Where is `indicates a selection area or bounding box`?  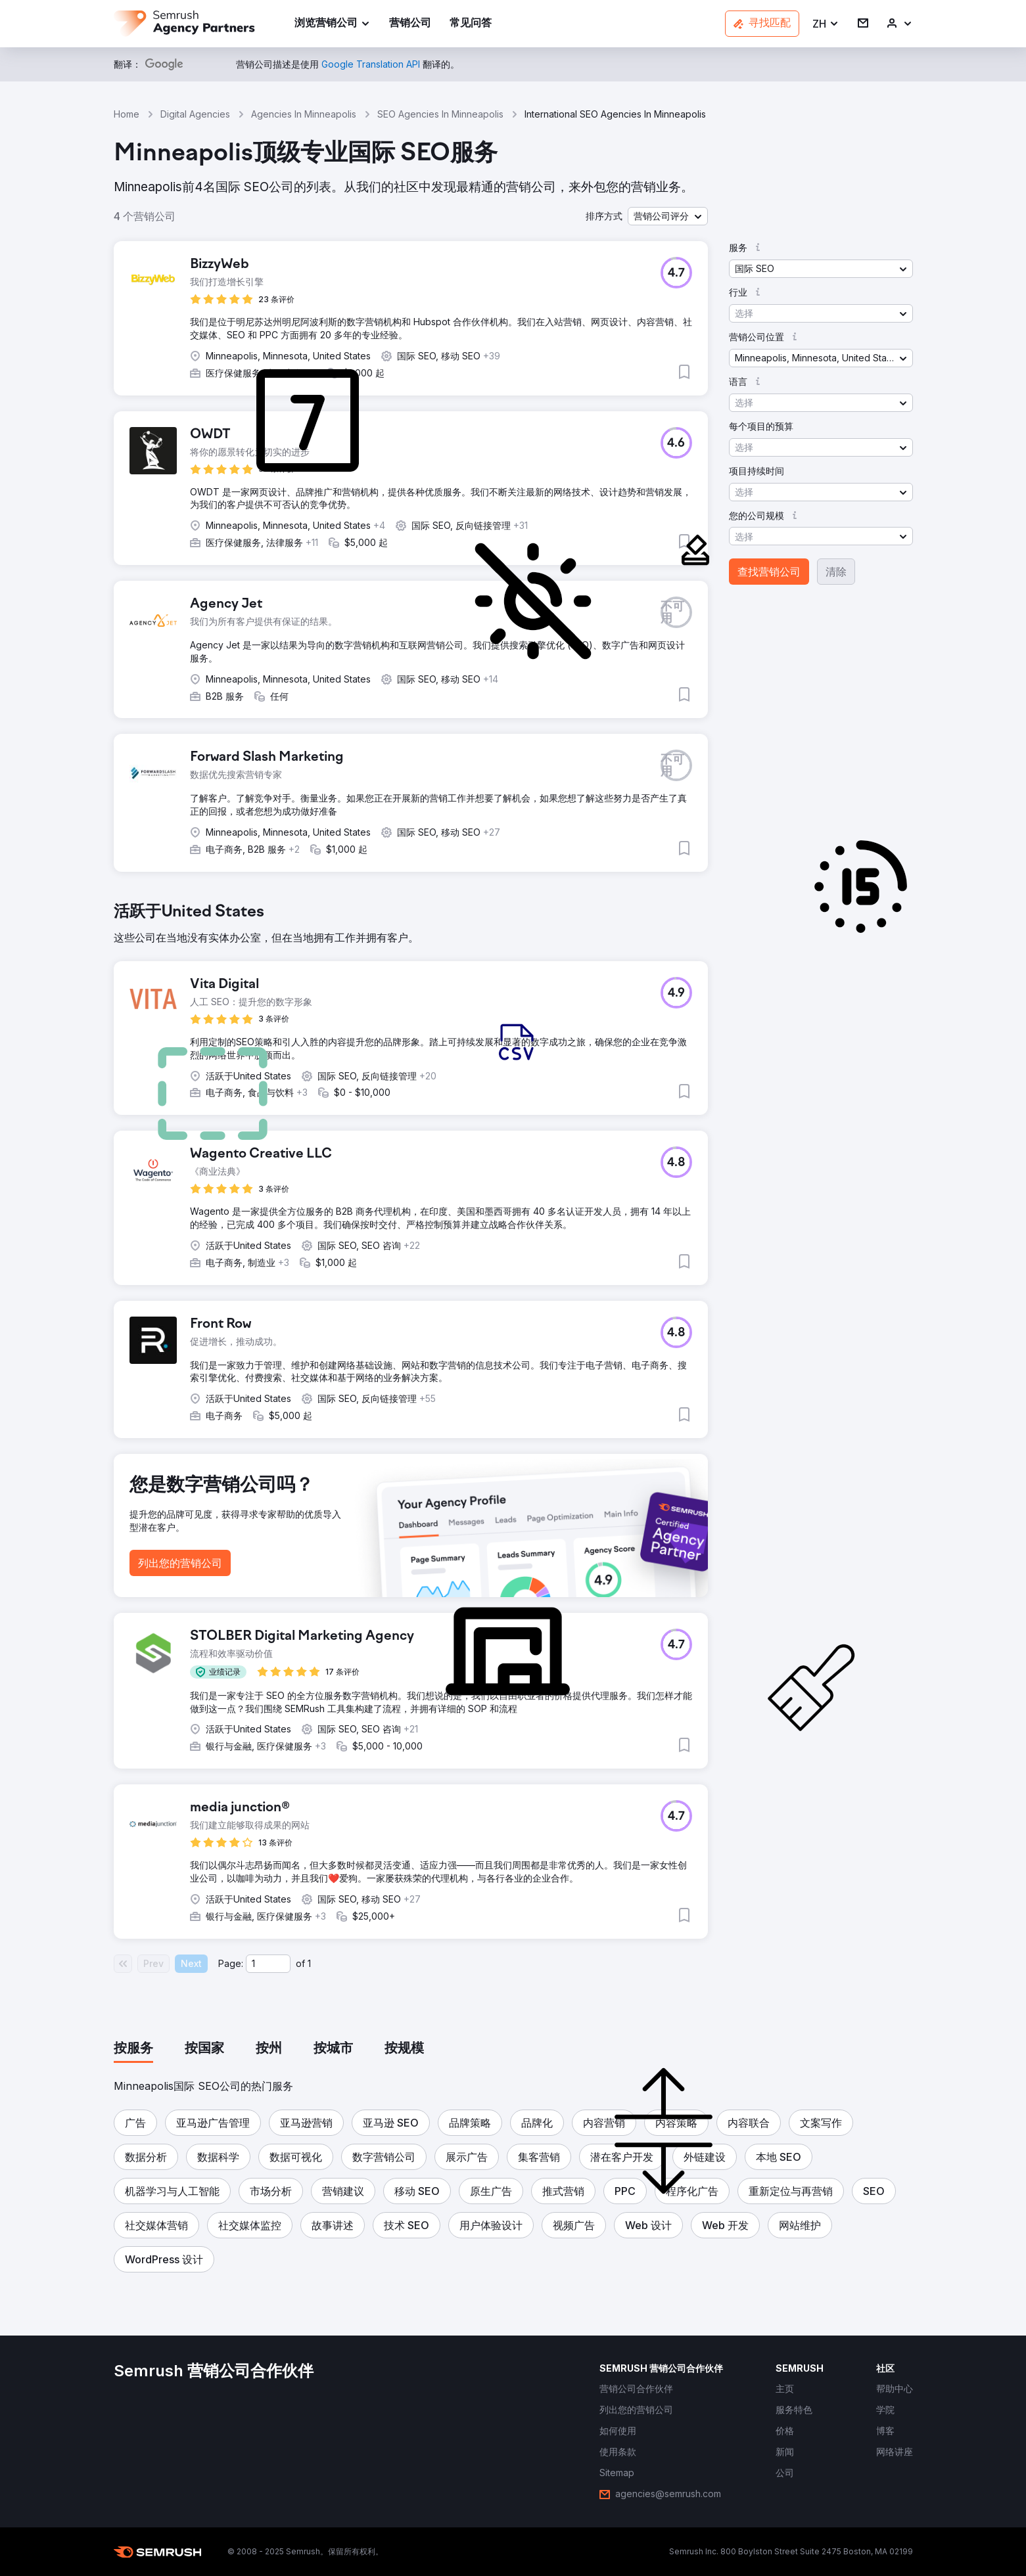 indicates a selection area or bounding box is located at coordinates (212, 1093).